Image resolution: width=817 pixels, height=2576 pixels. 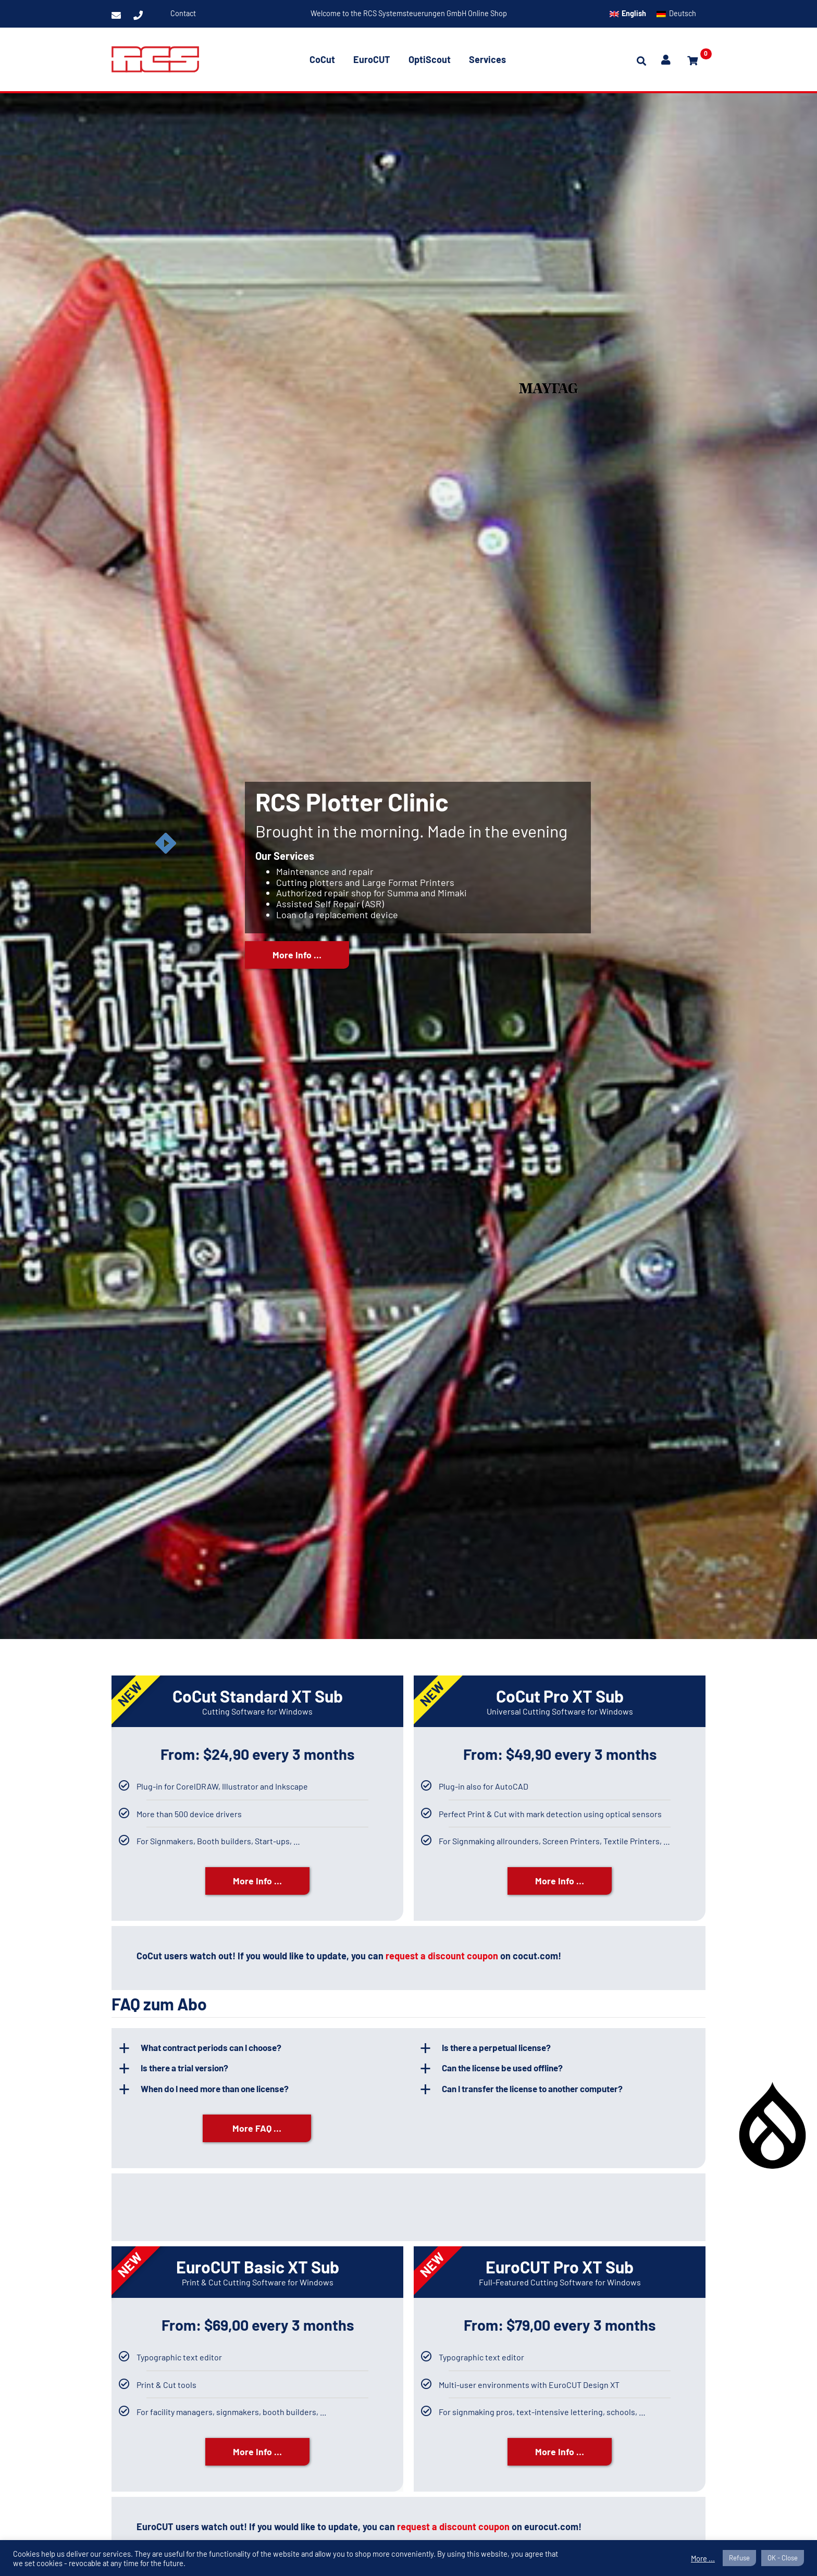 What do you see at coordinates (166, 843) in the screenshot?
I see `open Stremio media streaming app` at bounding box center [166, 843].